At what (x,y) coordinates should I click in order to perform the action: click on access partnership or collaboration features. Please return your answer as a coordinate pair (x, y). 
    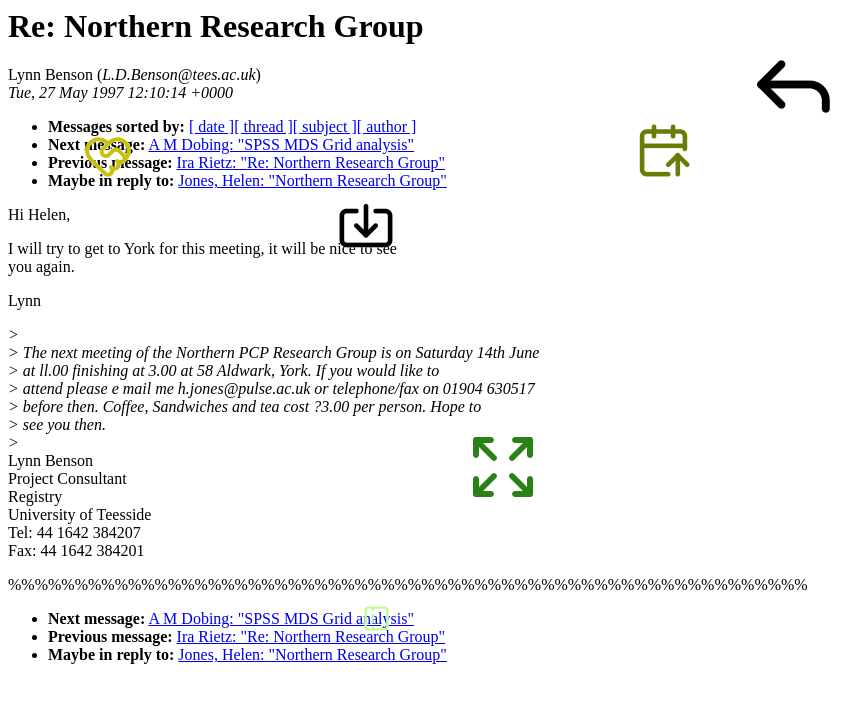
    Looking at the image, I should click on (108, 156).